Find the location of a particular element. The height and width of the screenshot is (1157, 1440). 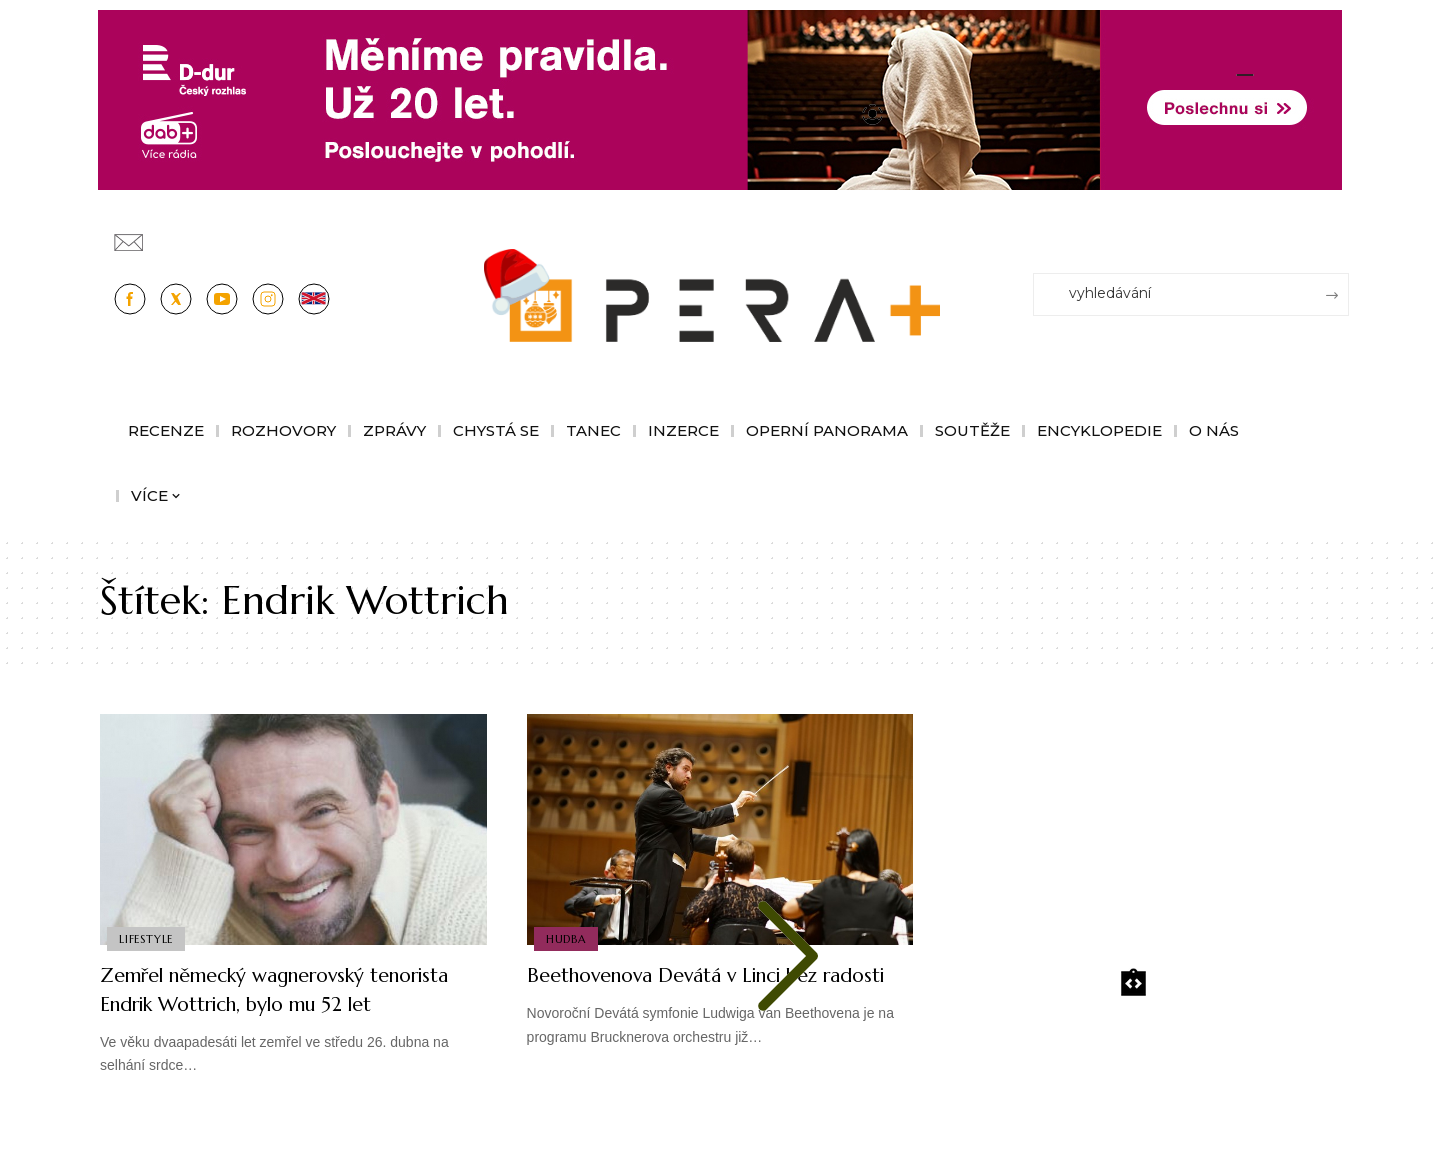

remove an item from a list is located at coordinates (1245, 75).